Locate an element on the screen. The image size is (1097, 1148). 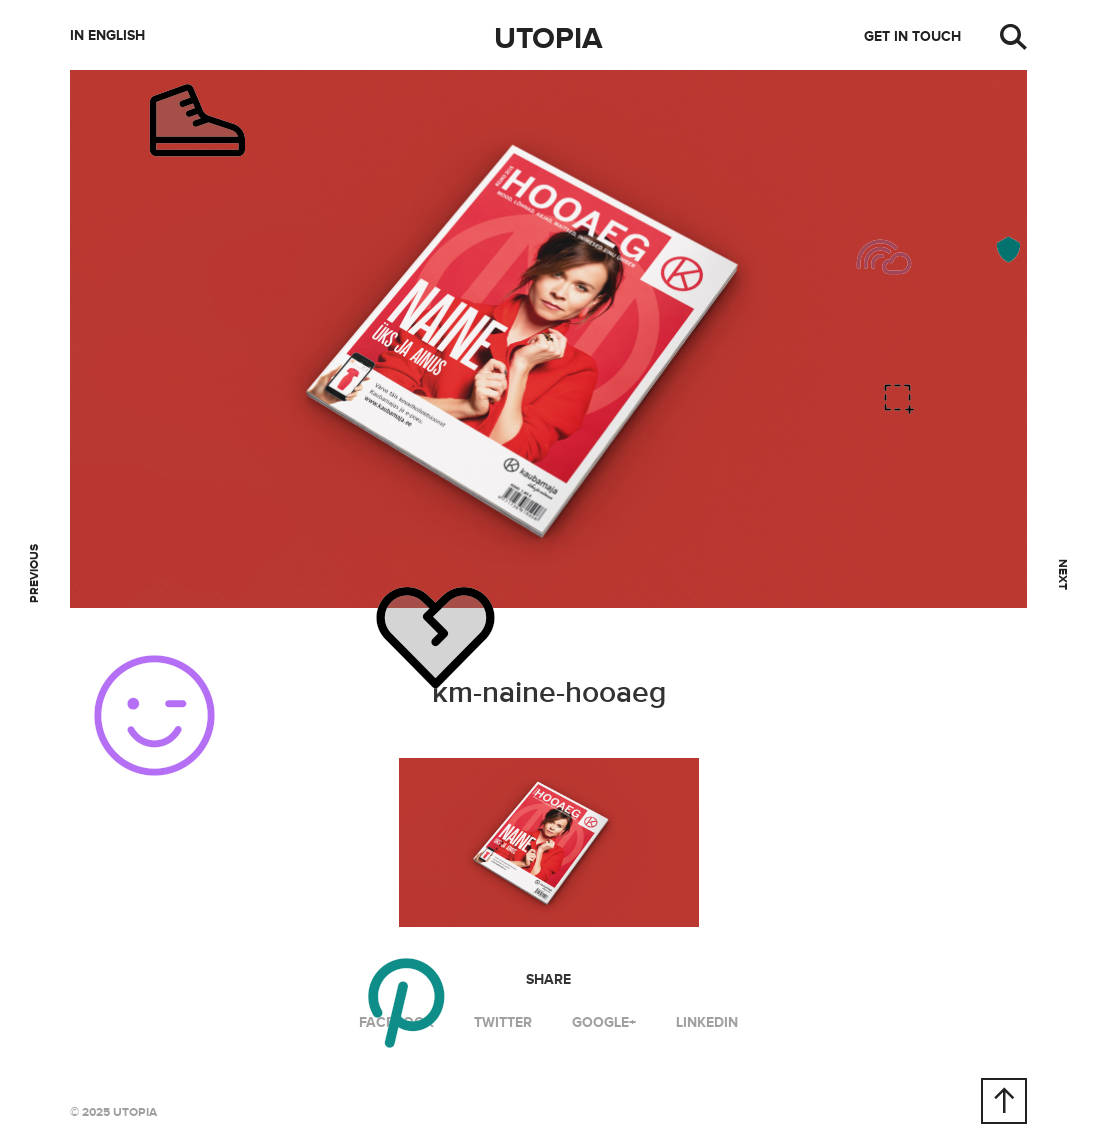
view weather information is located at coordinates (884, 256).